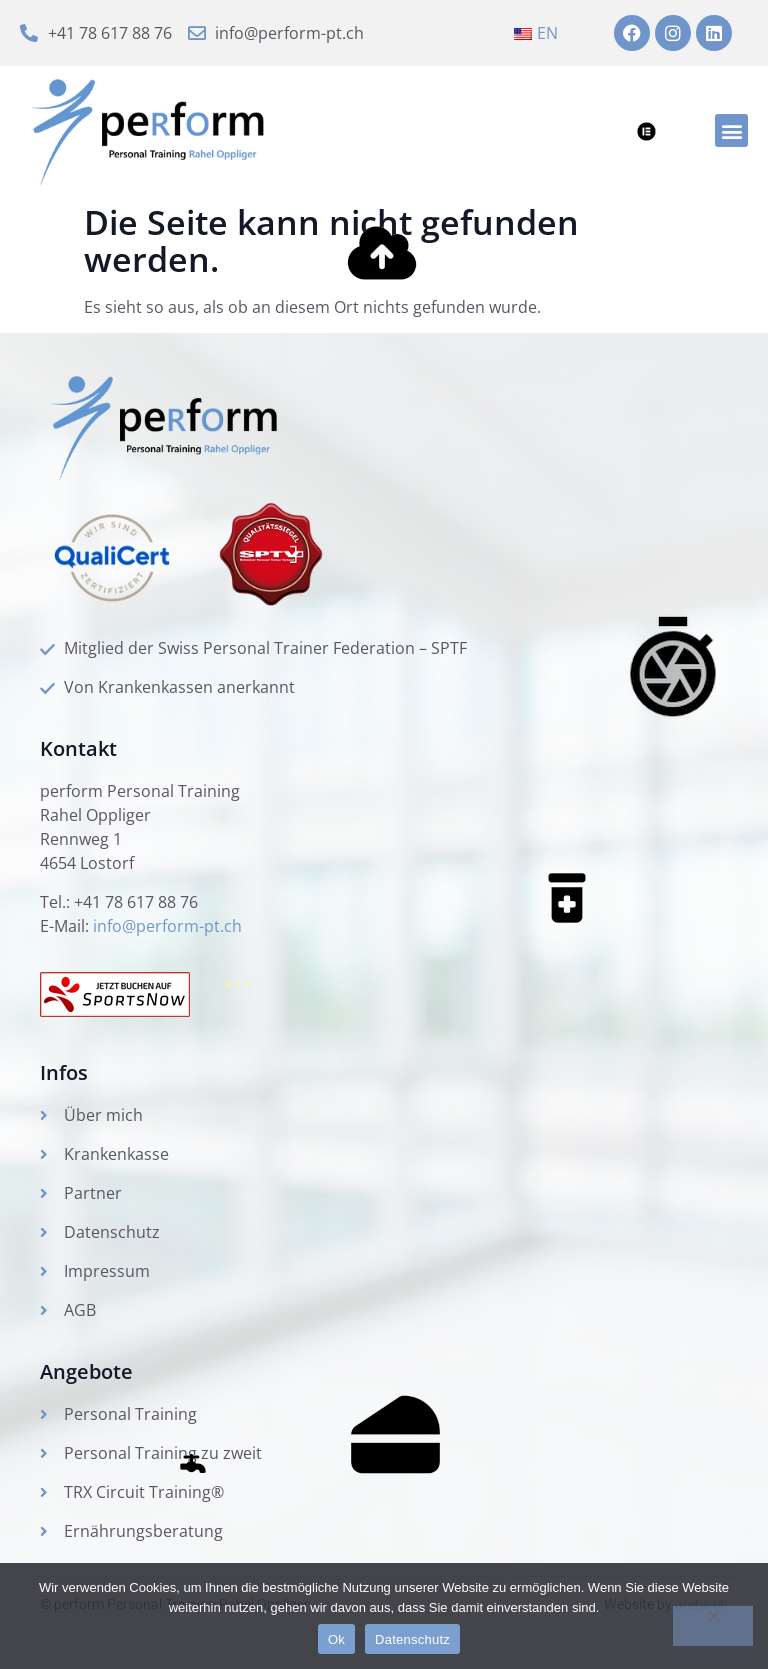 This screenshot has height=1669, width=768. Describe the element at coordinates (193, 1465) in the screenshot. I see `access water or plumbing settings` at that location.